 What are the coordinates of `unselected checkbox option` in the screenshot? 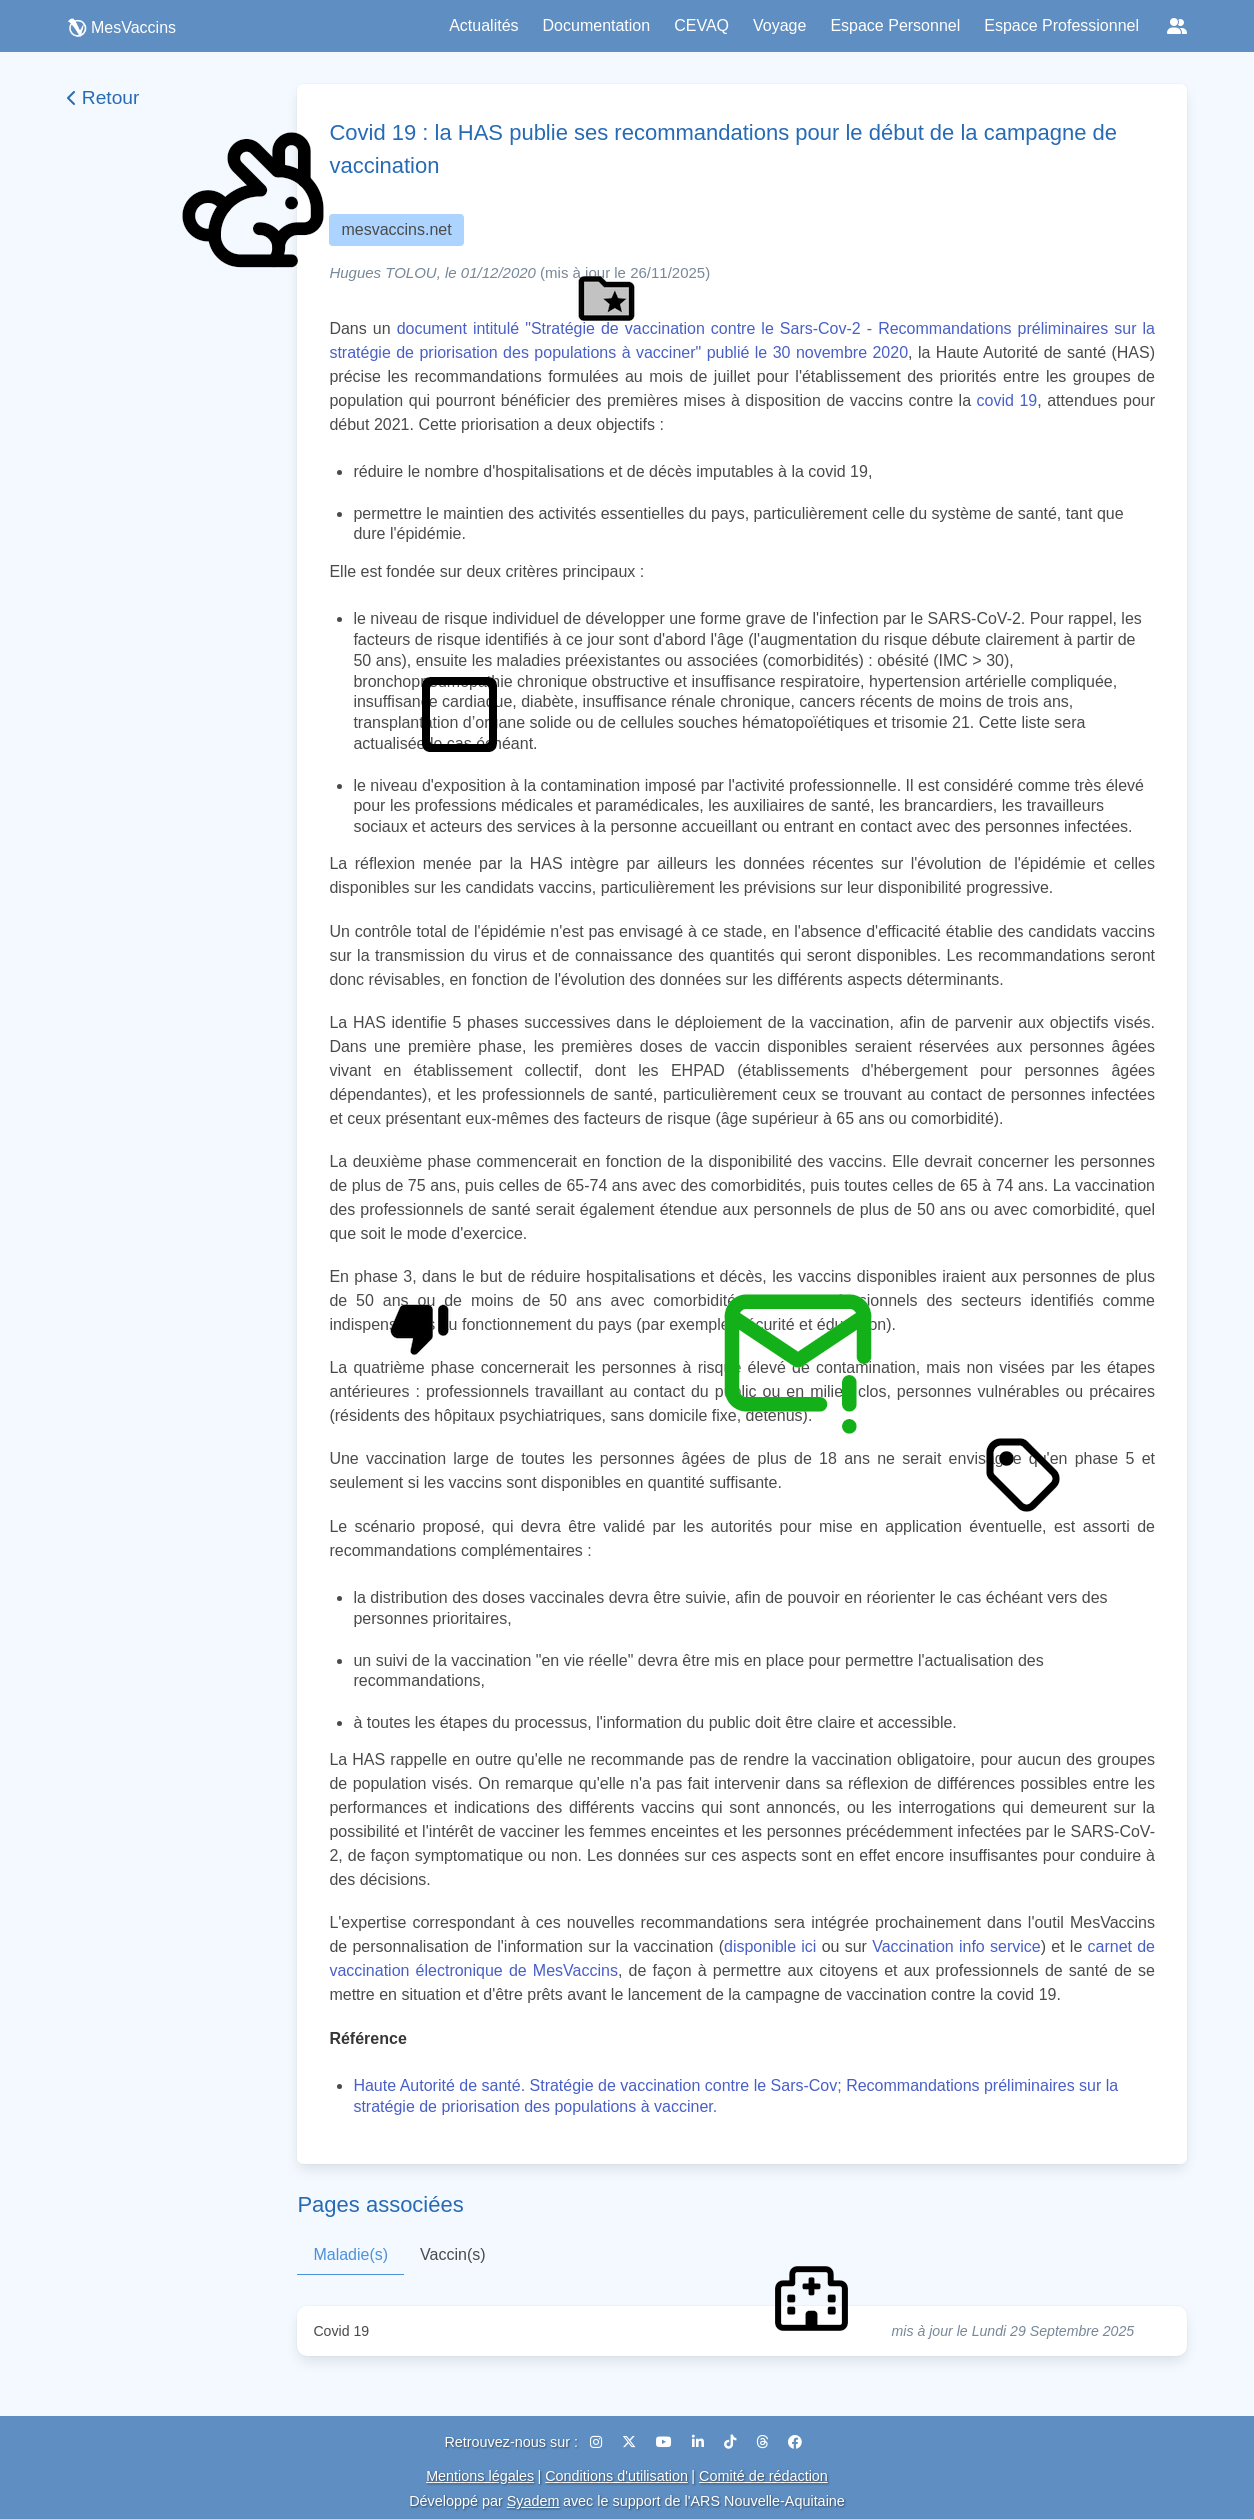 It's located at (459, 714).